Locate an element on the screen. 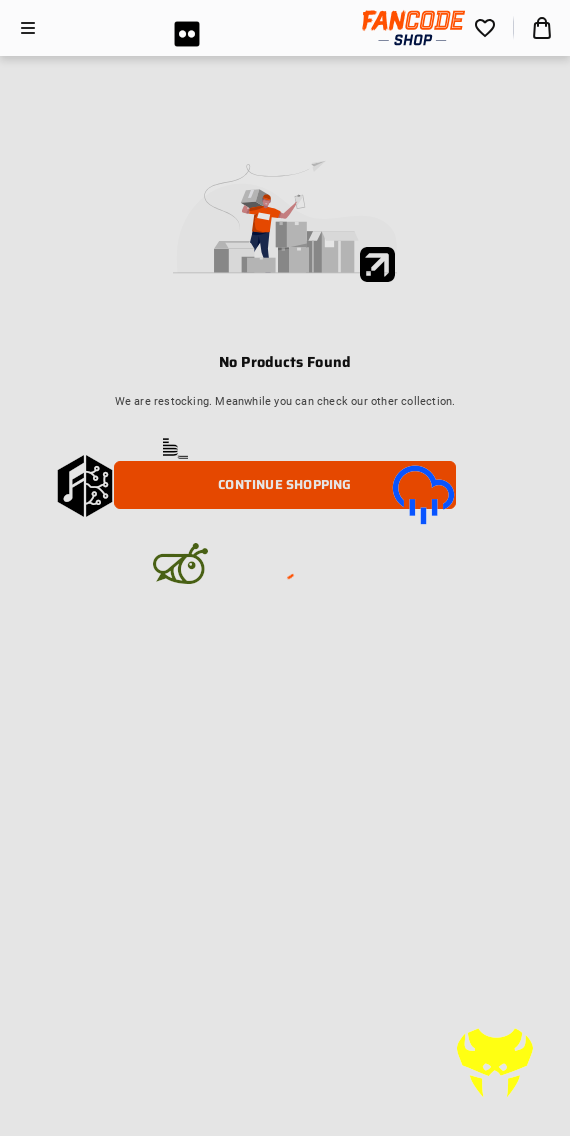 The image size is (570, 1136). mamba ui brand logo is located at coordinates (495, 1063).